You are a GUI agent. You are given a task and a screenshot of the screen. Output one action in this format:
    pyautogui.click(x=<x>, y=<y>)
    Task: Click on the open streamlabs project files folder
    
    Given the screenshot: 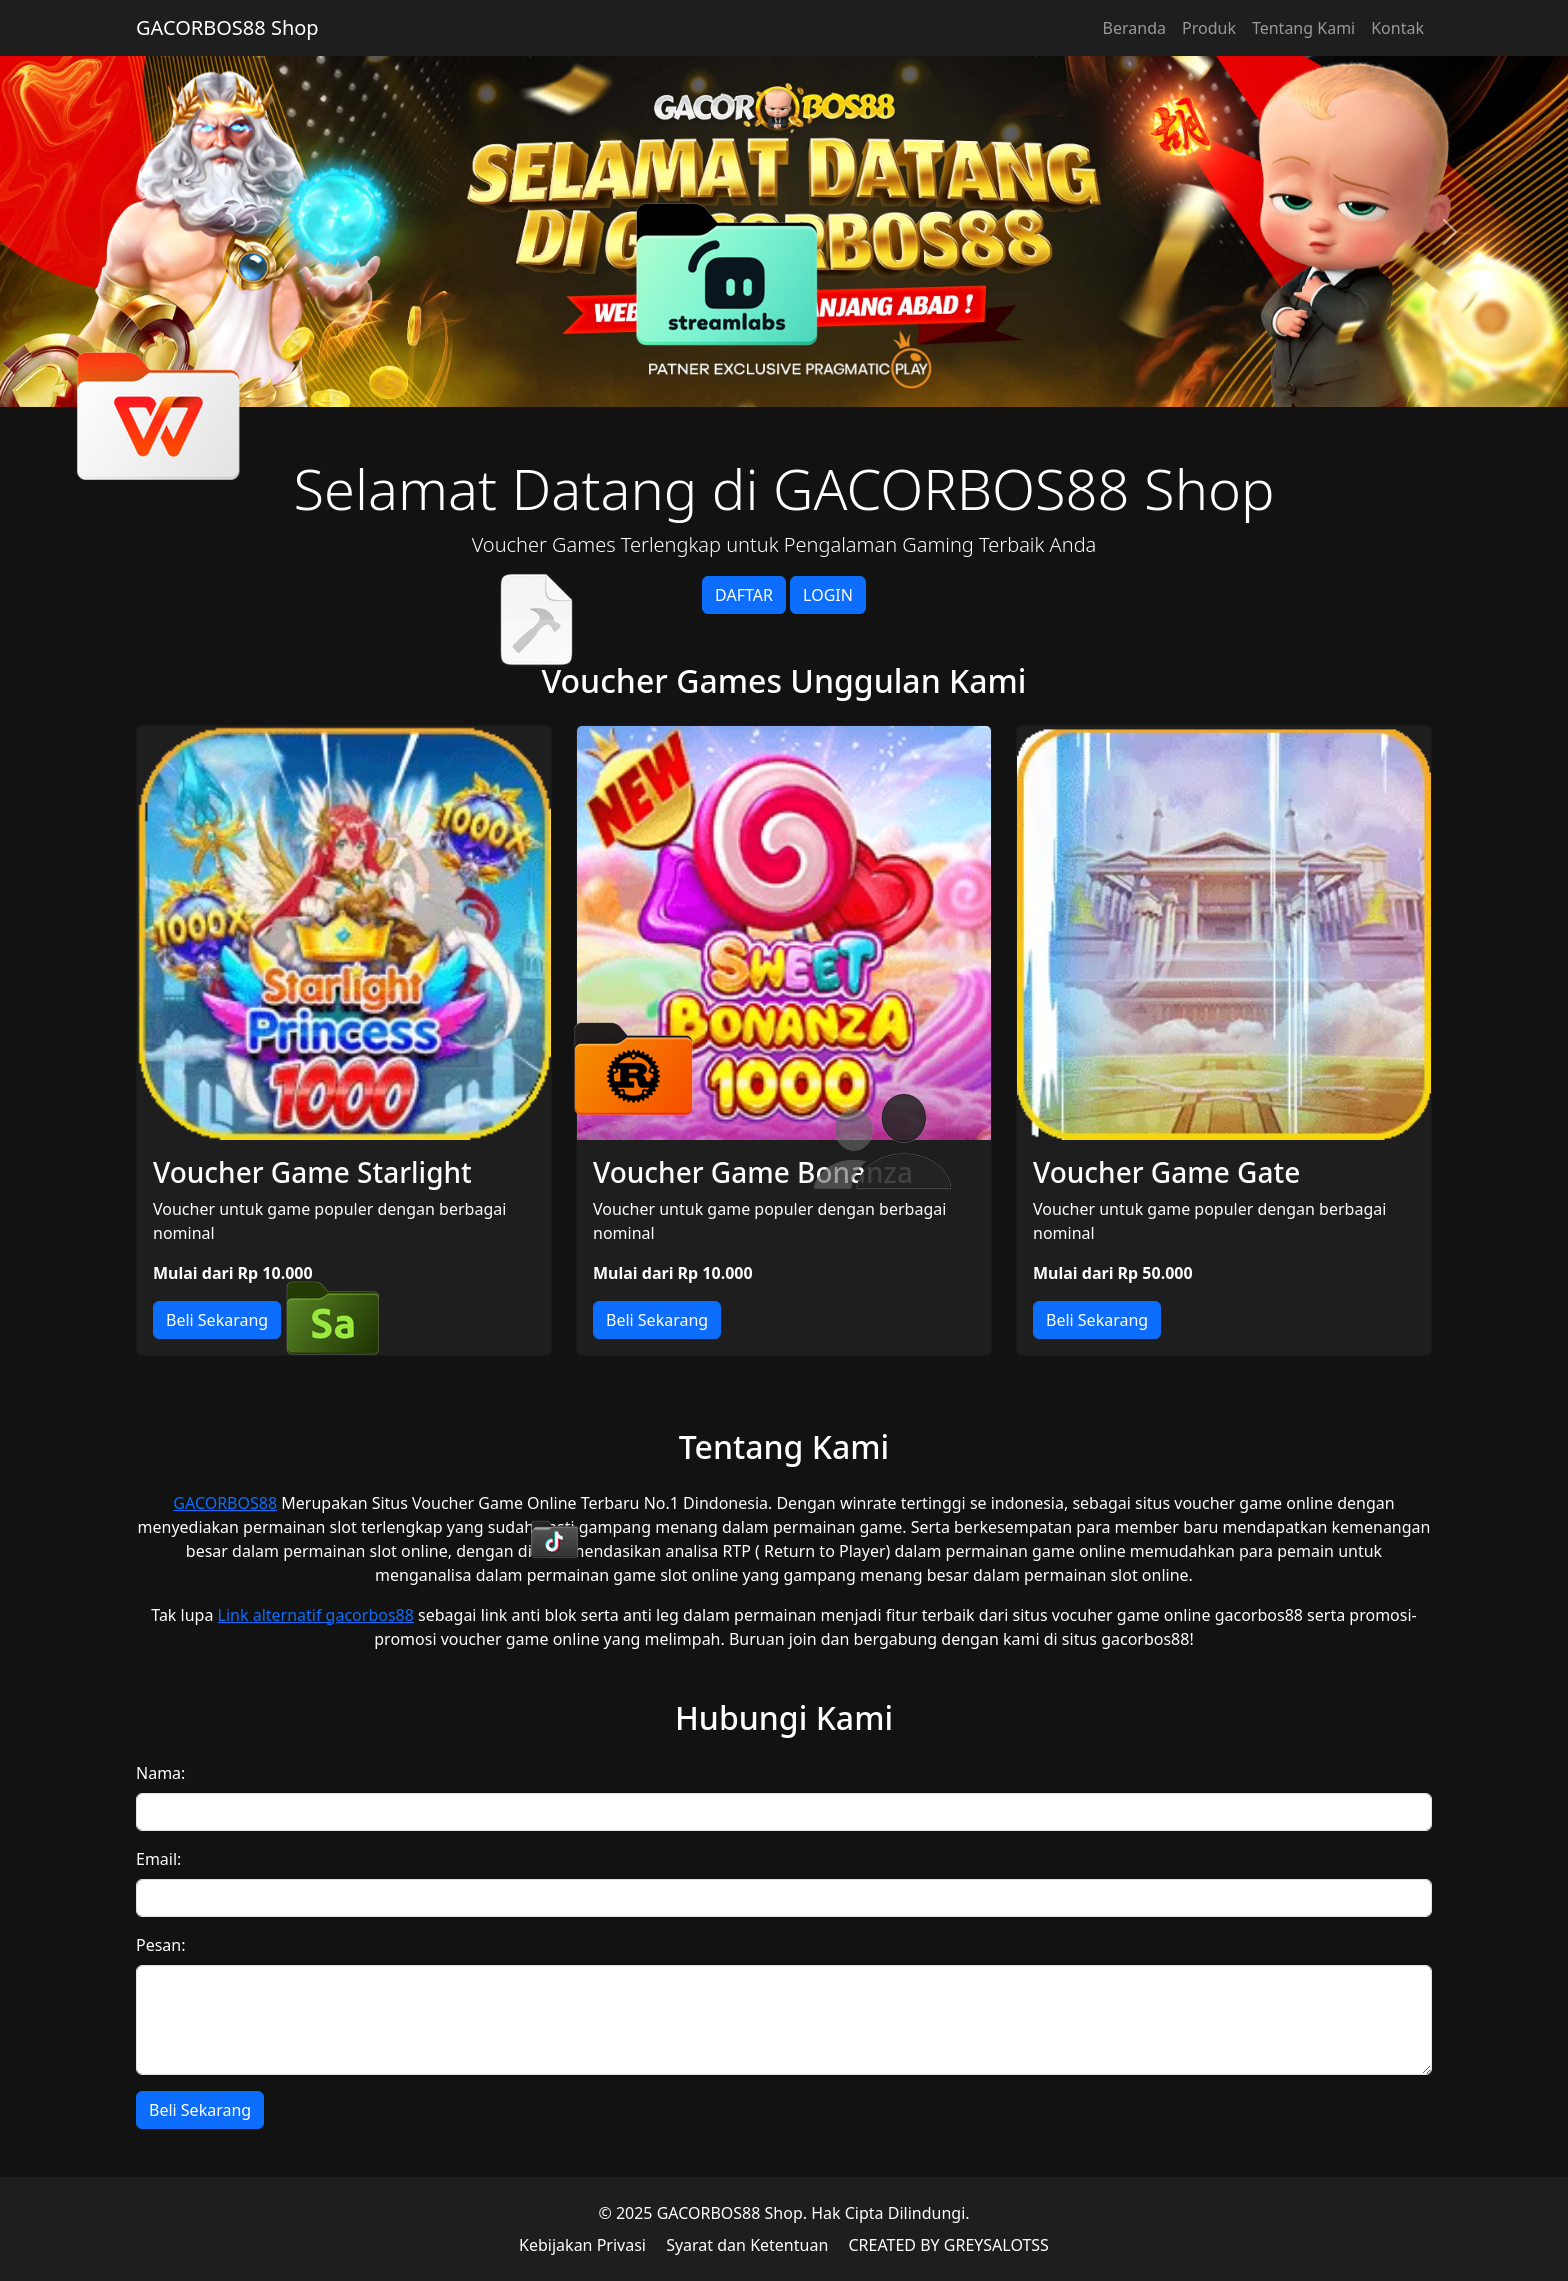 What is the action you would take?
    pyautogui.click(x=726, y=279)
    